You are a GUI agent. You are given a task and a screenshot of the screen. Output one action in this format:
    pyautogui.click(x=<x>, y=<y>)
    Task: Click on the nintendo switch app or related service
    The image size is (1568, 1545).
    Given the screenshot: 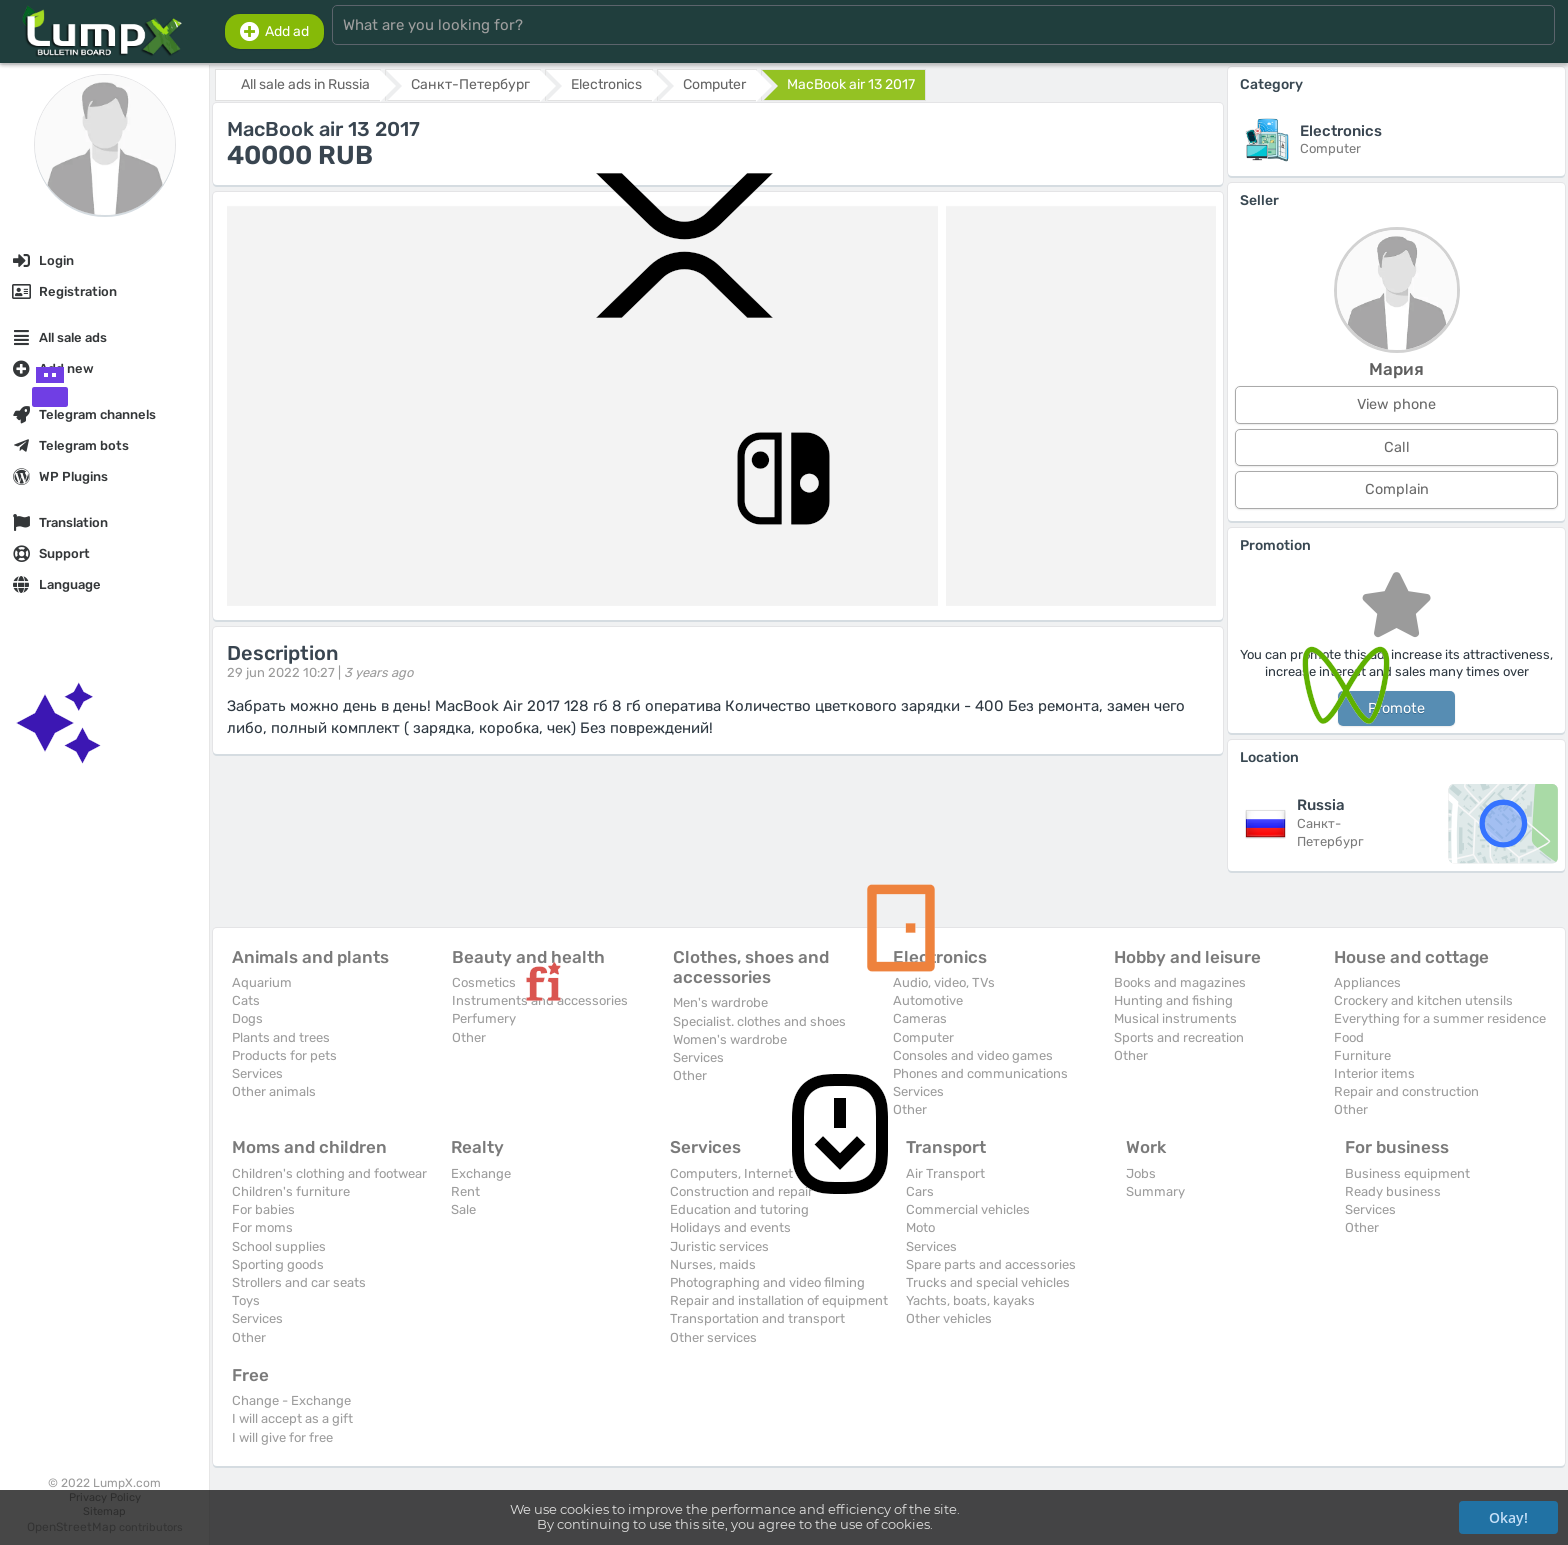 What is the action you would take?
    pyautogui.click(x=783, y=478)
    